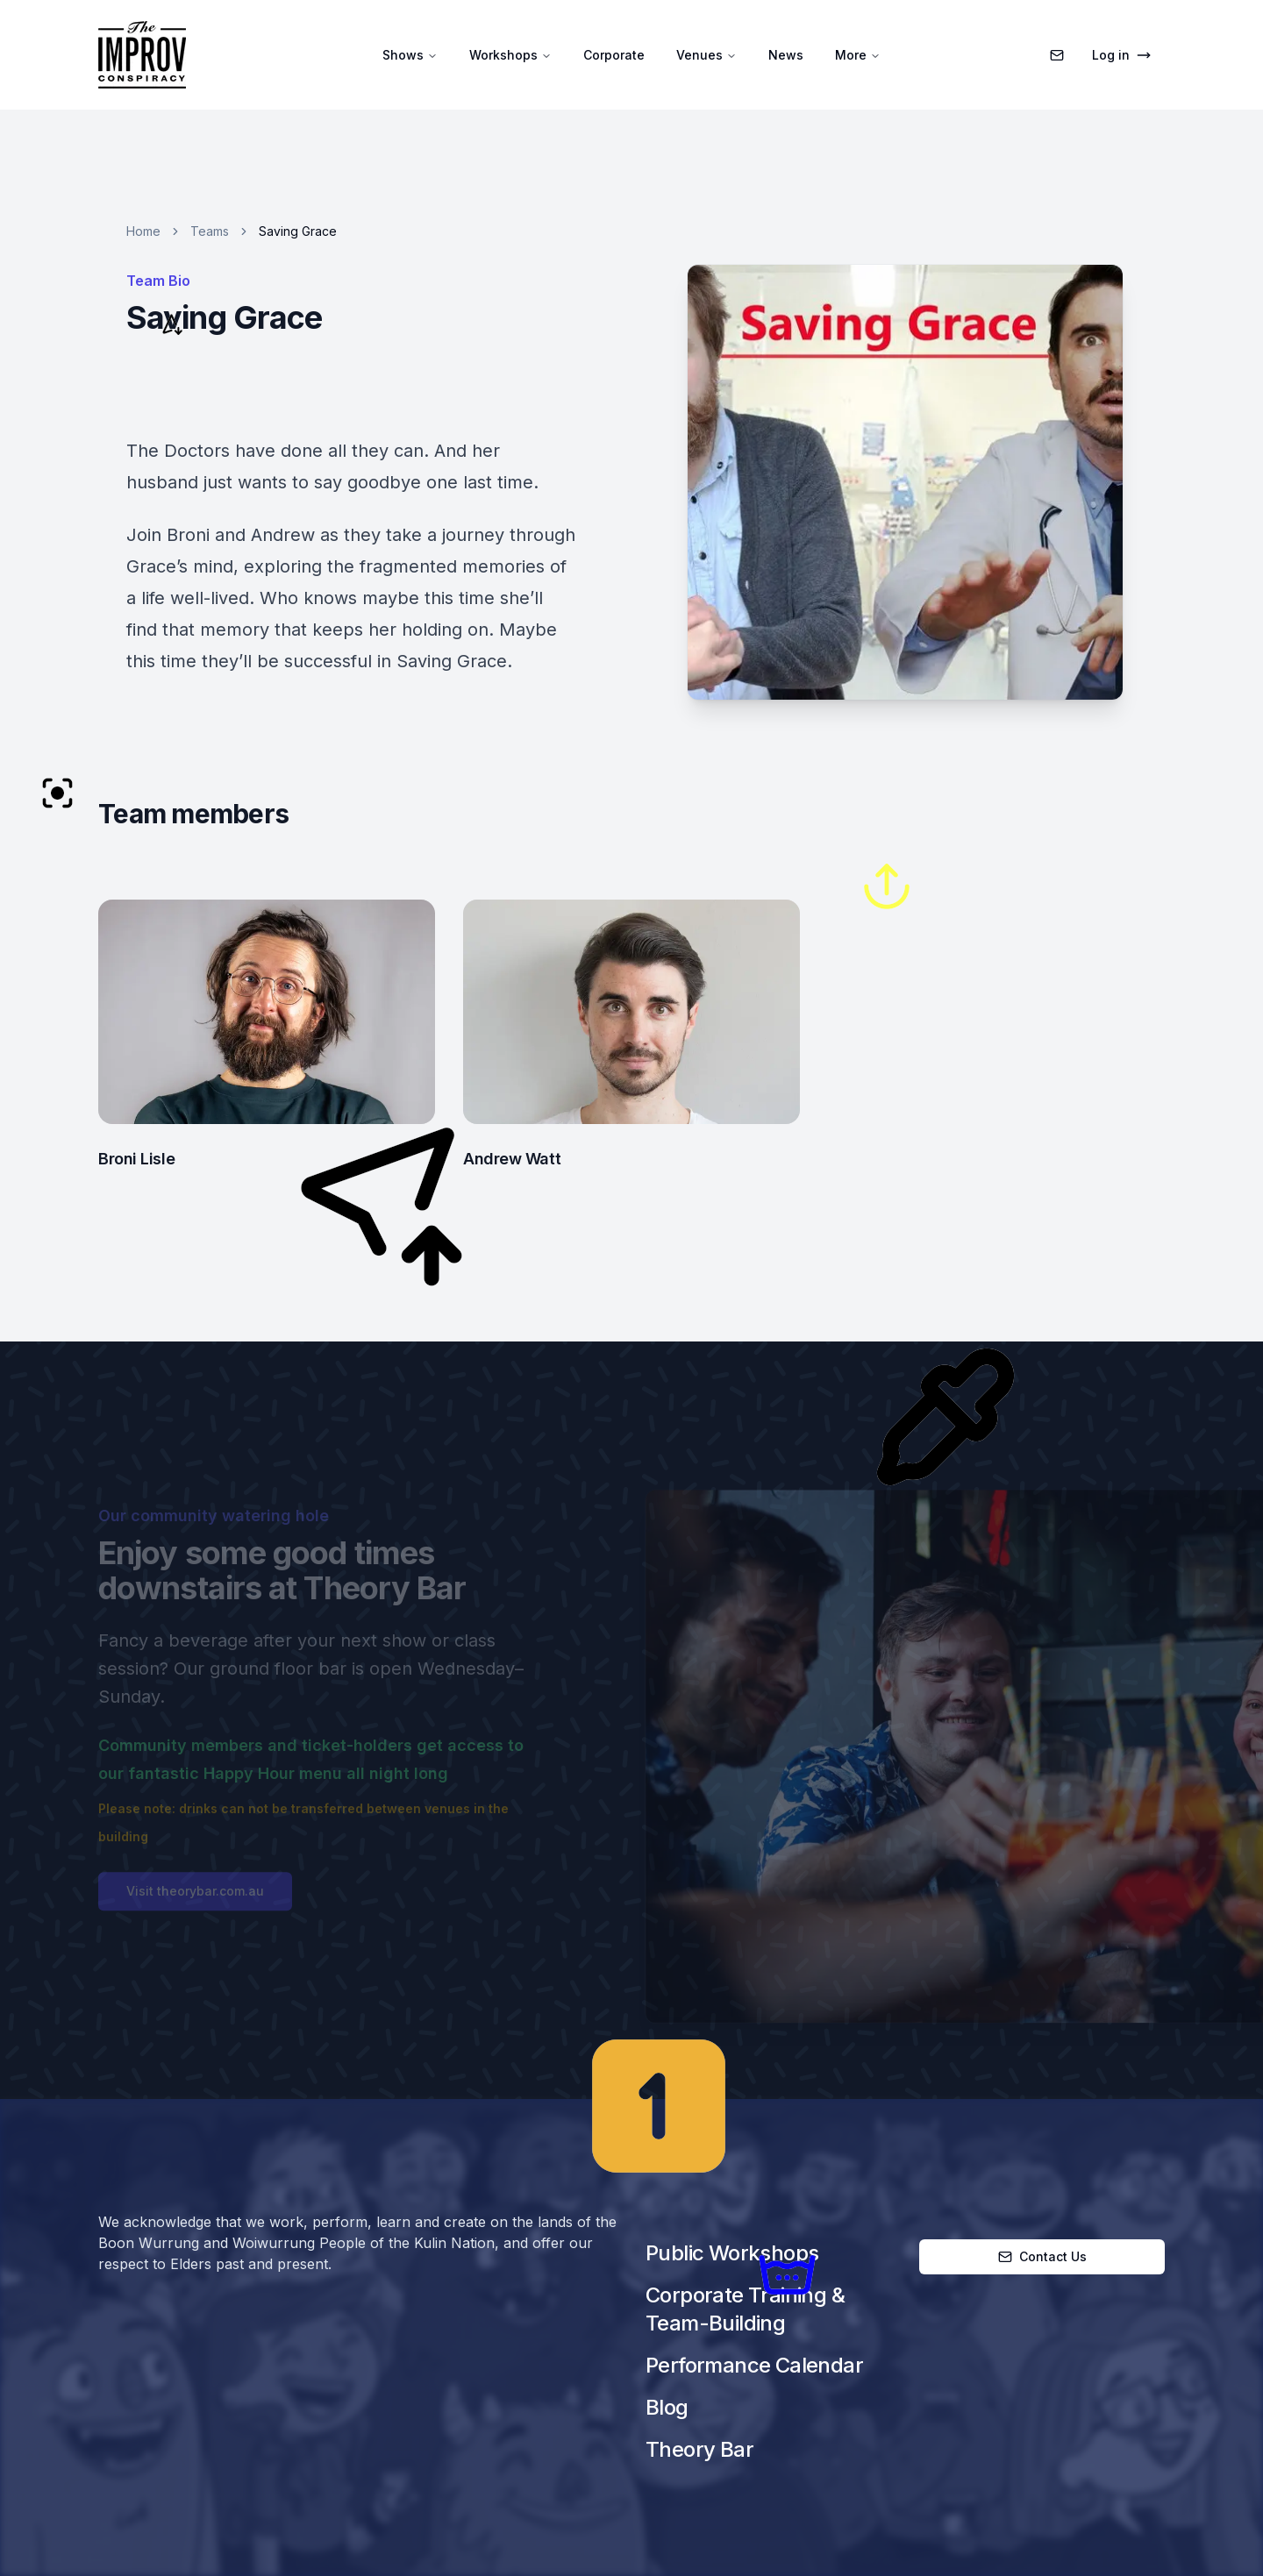 The height and width of the screenshot is (2576, 1263). Describe the element at coordinates (887, 886) in the screenshot. I see `upload file or content` at that location.